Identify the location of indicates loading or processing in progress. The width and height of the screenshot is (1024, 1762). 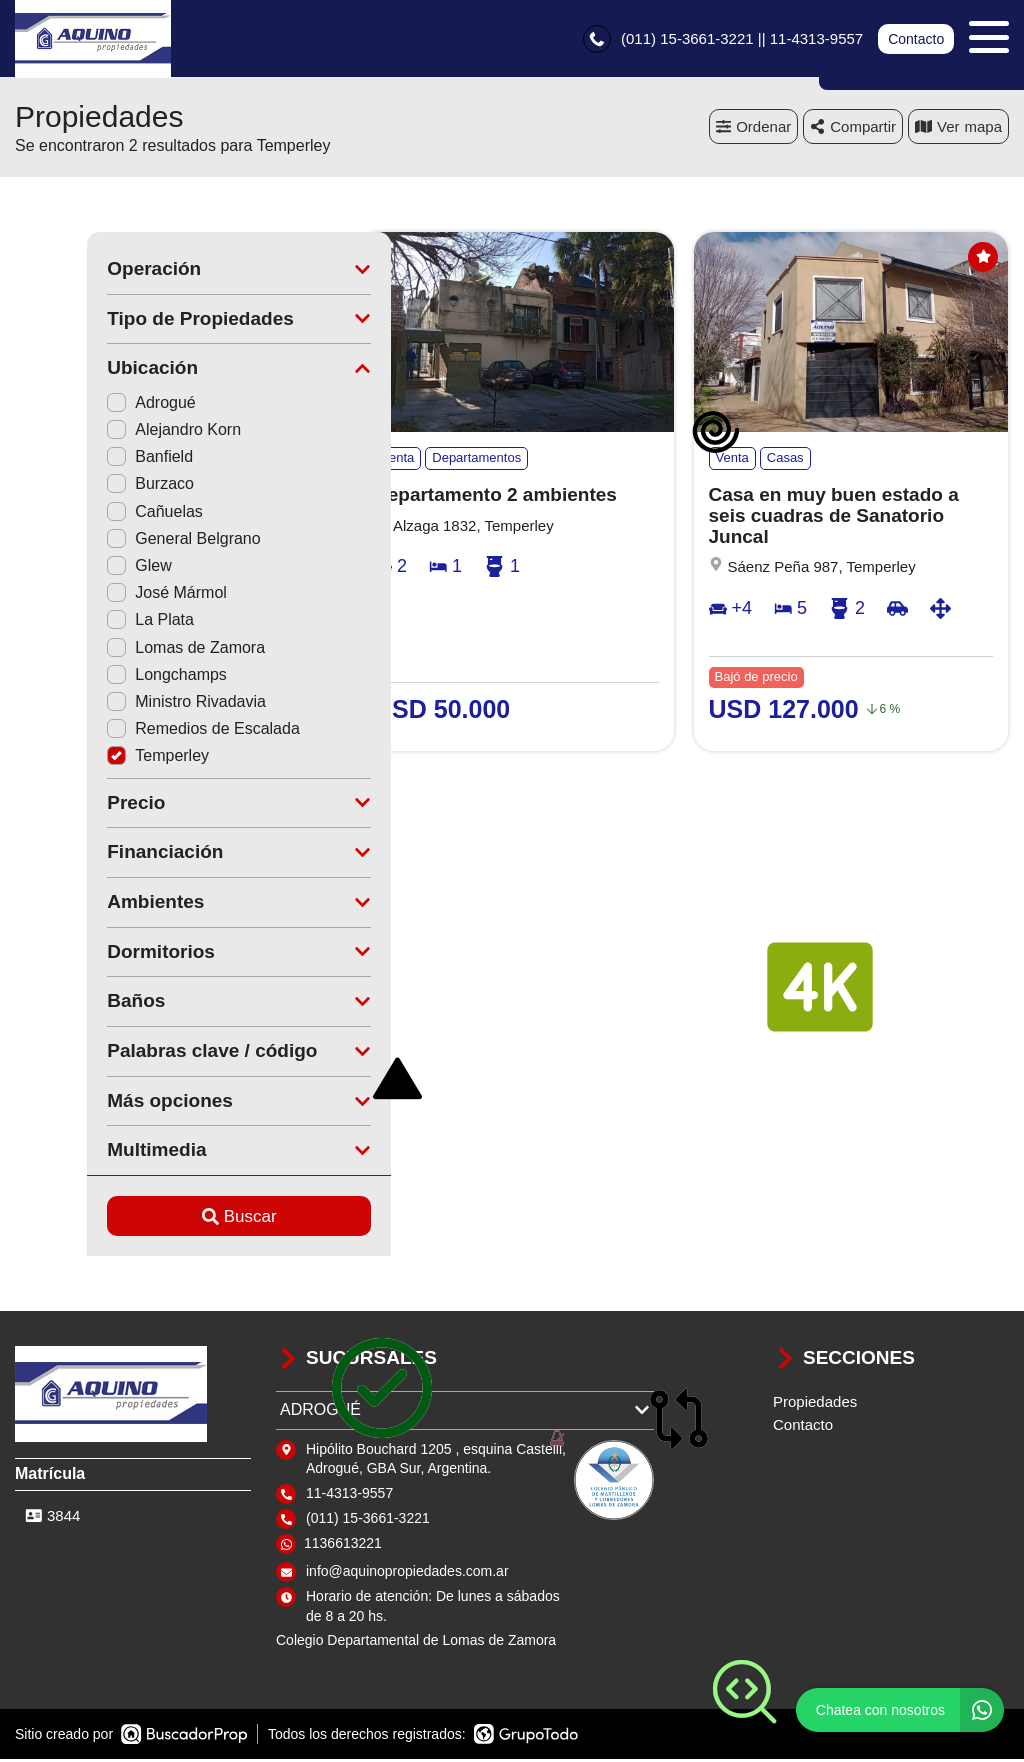
(716, 432).